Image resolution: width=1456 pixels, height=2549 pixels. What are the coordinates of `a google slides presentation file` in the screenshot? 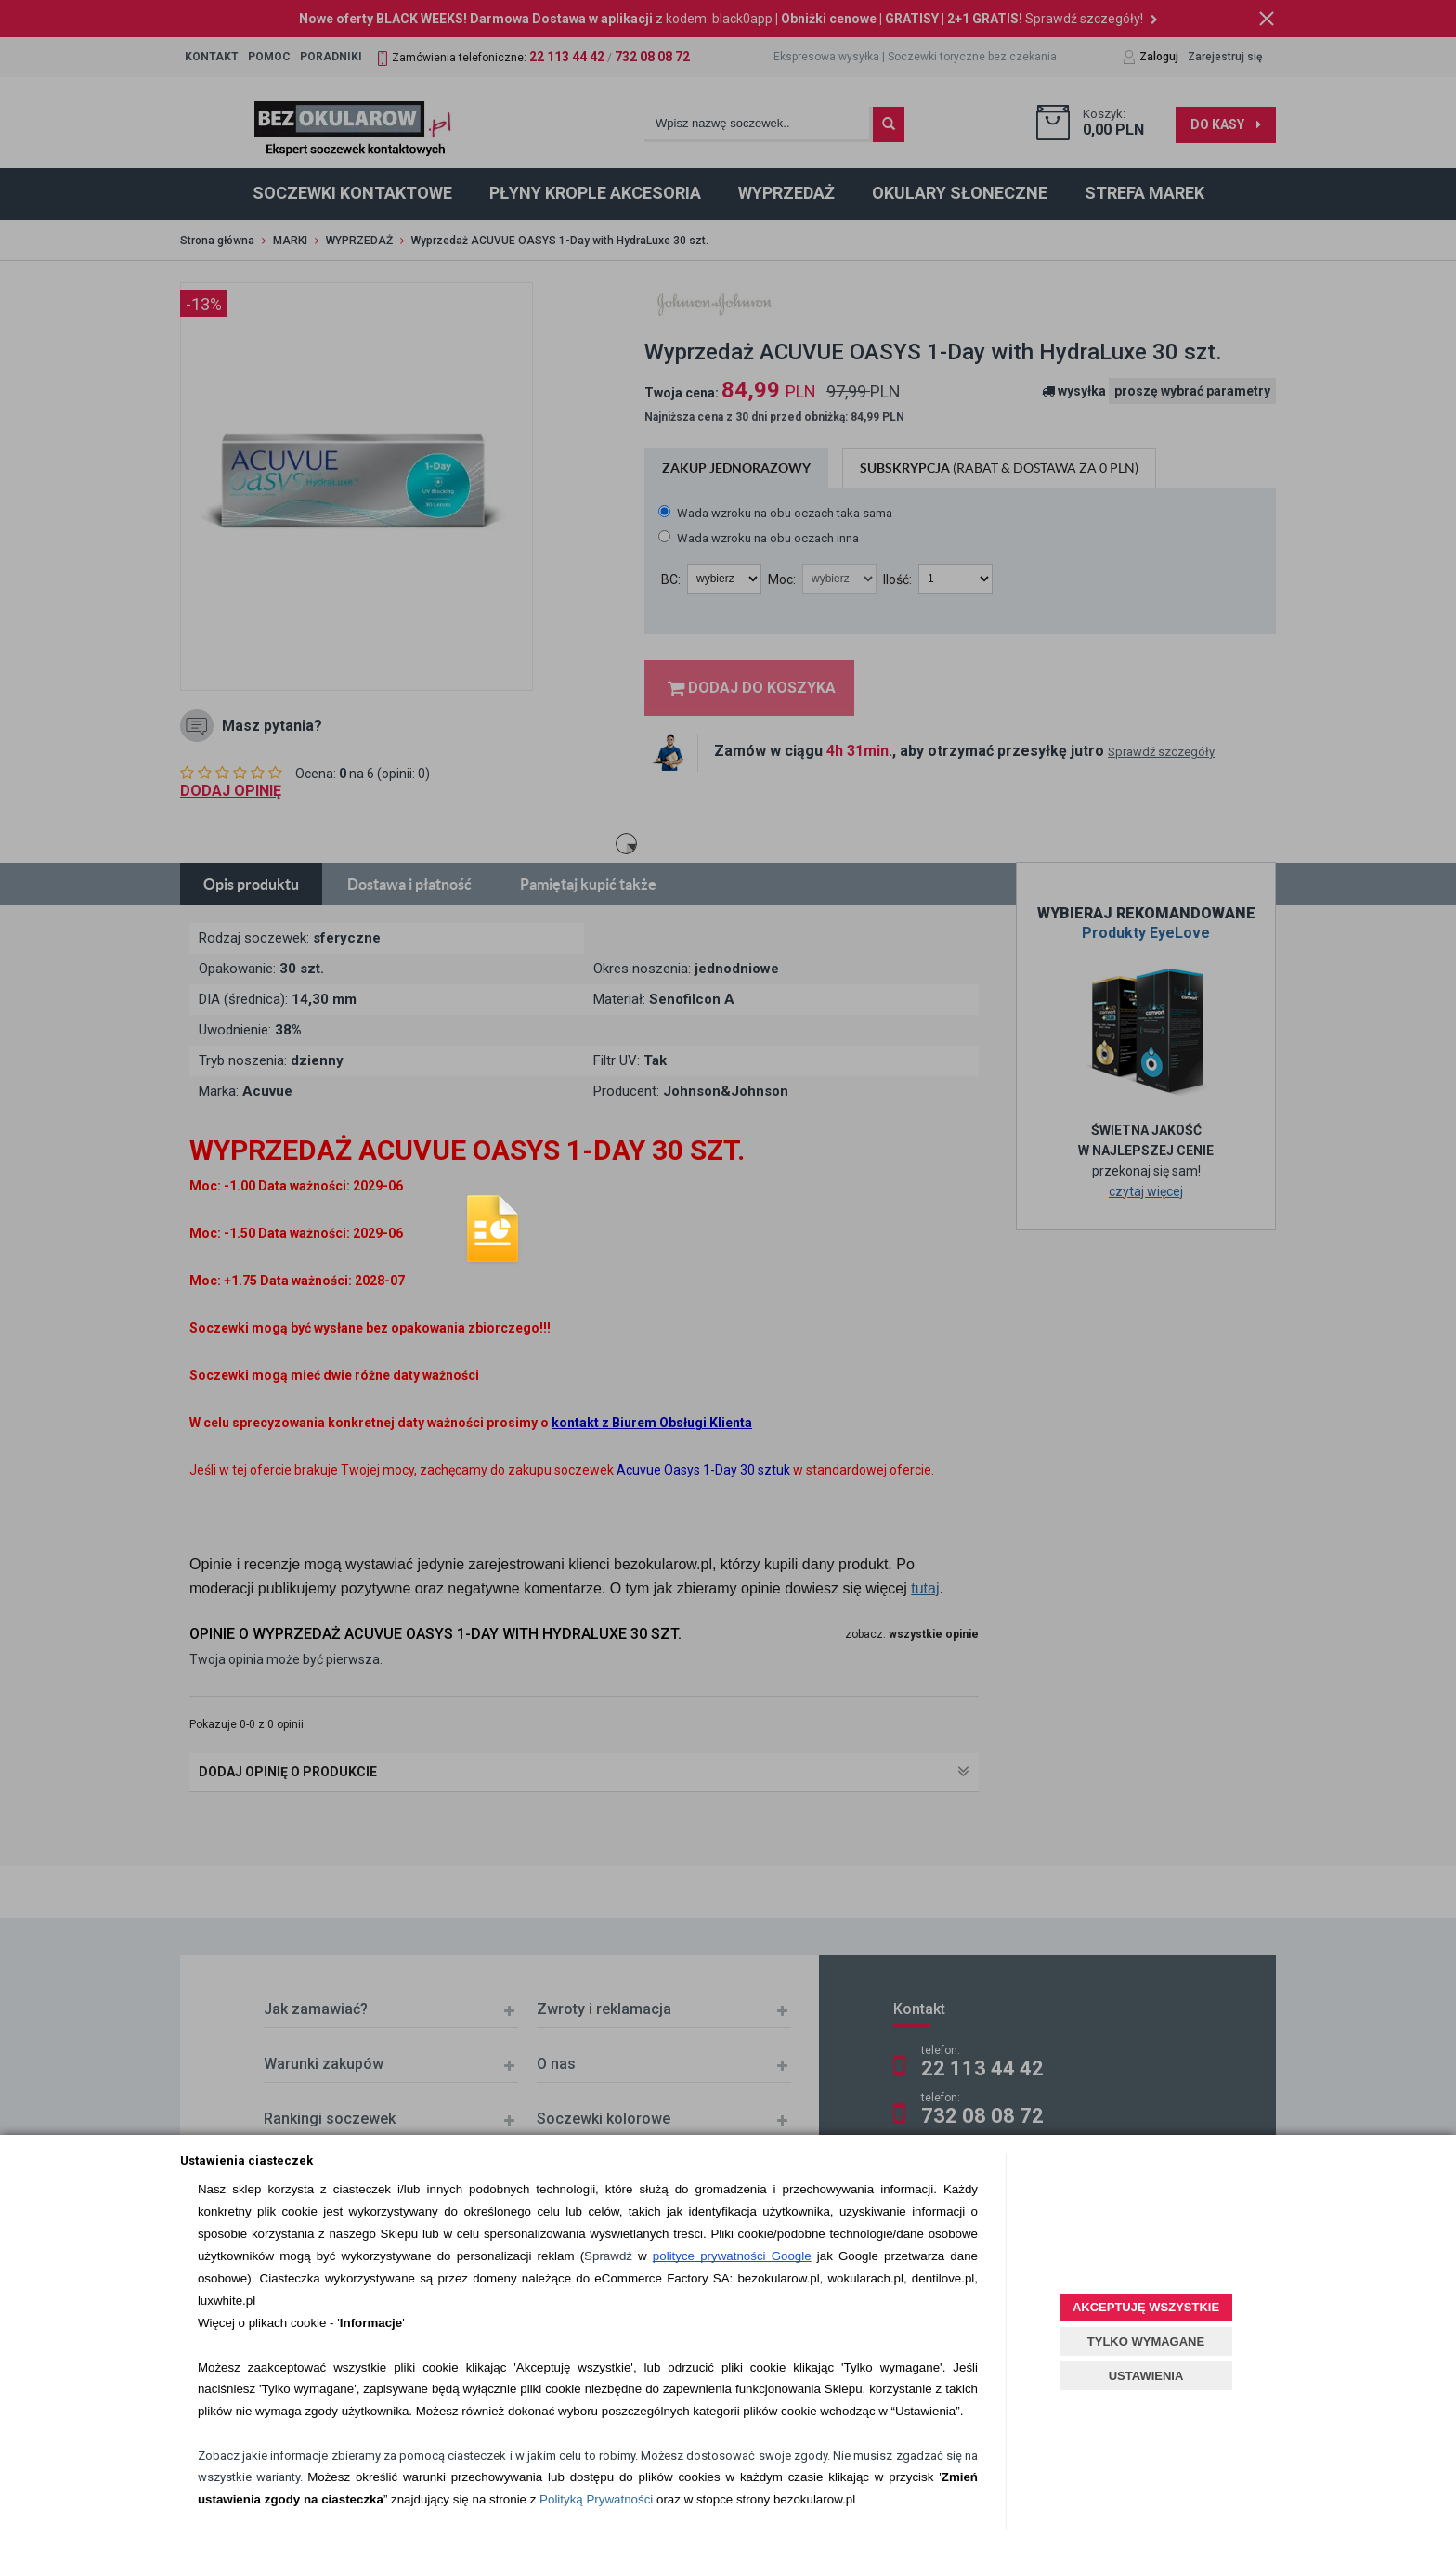 It's located at (492, 1229).